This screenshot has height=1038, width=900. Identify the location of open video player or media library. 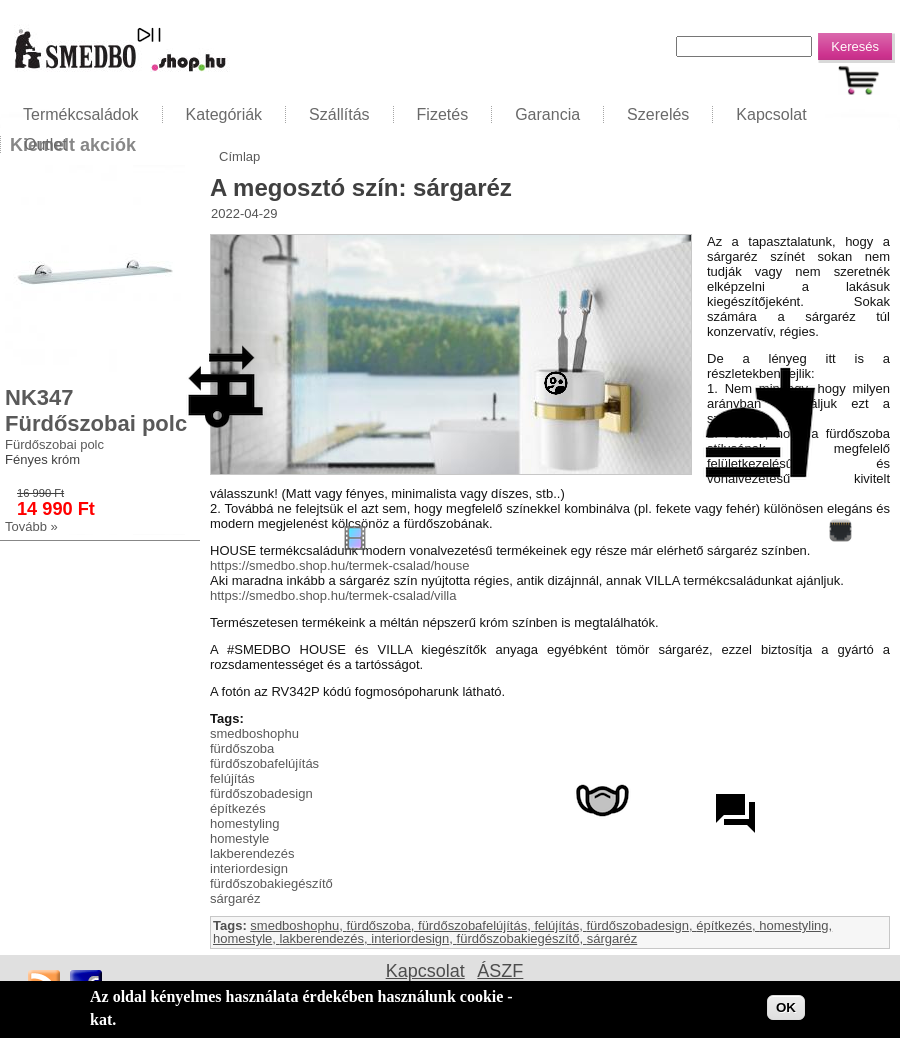
(355, 538).